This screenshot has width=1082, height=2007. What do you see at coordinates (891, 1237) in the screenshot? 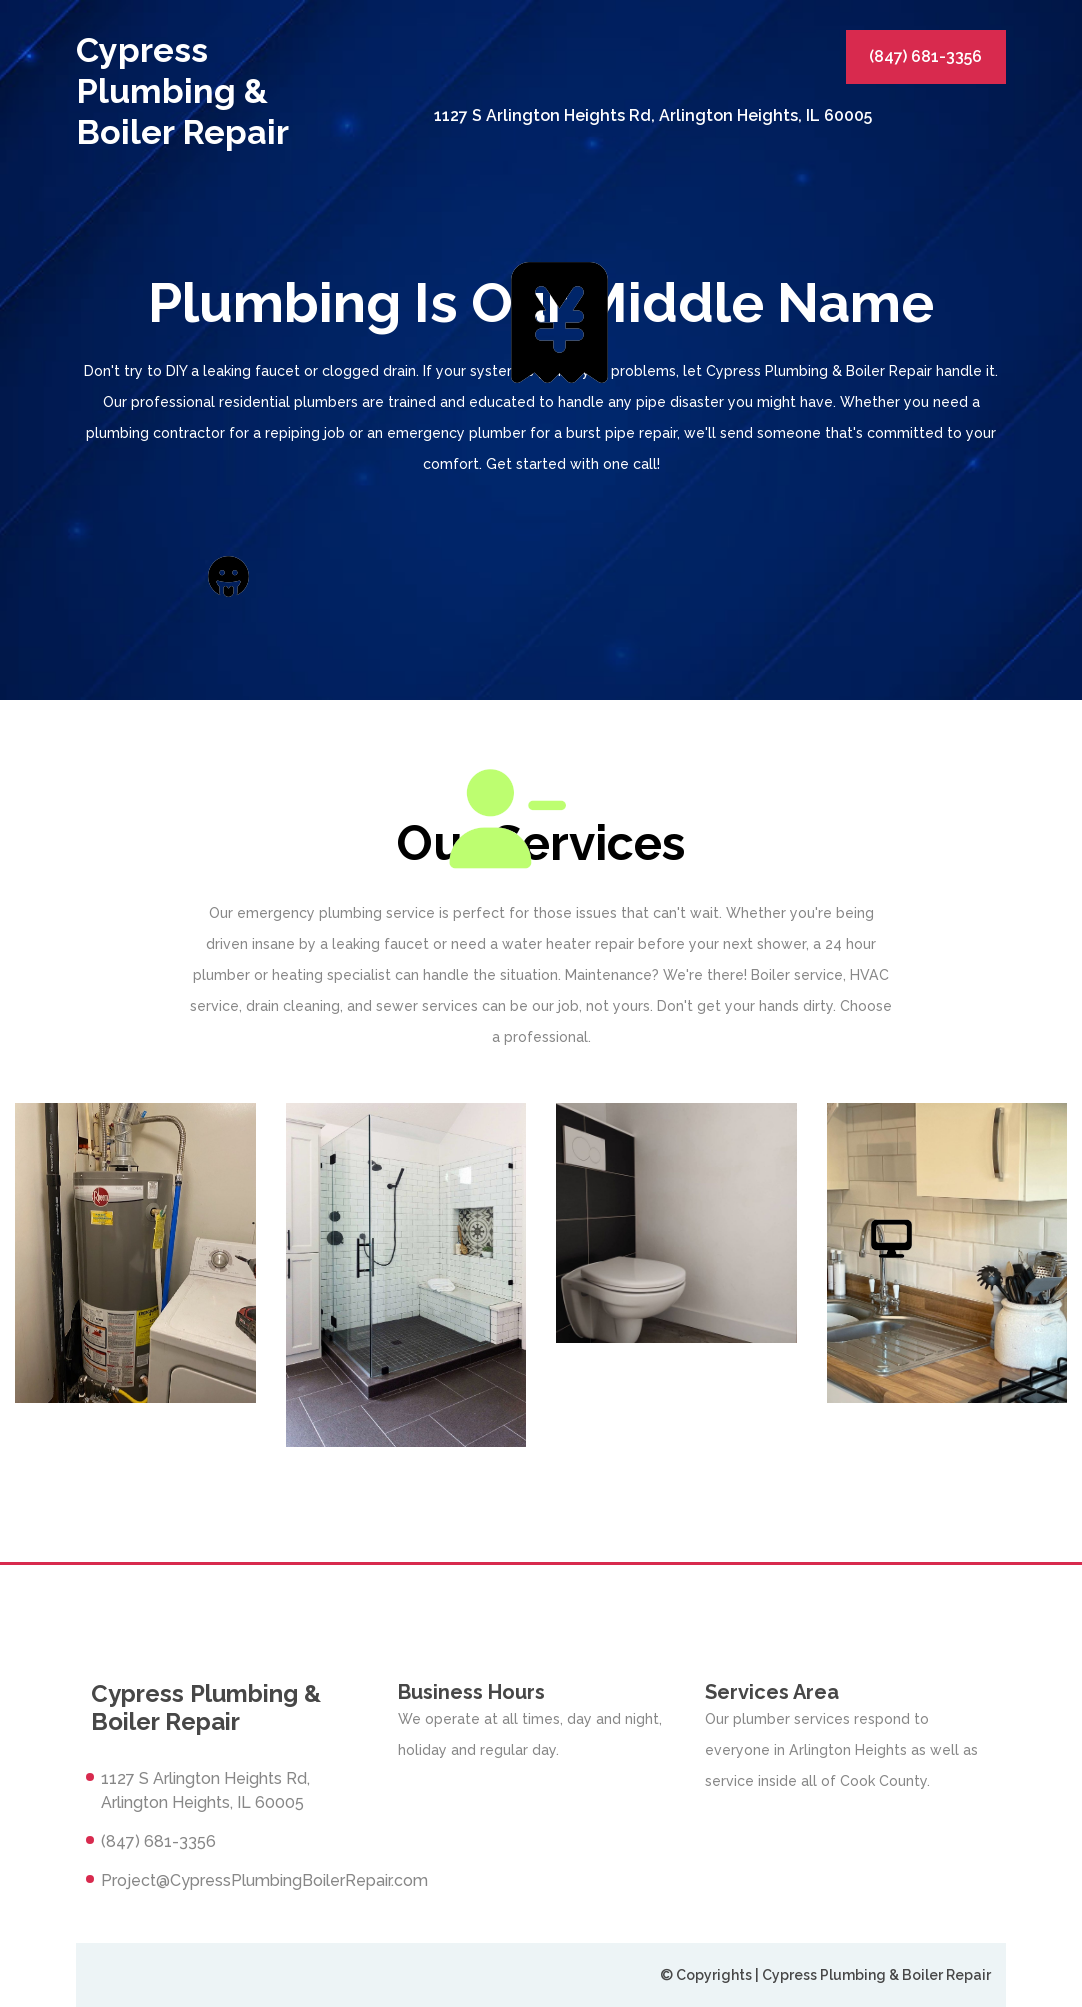
I see `switch to desktop view` at bounding box center [891, 1237].